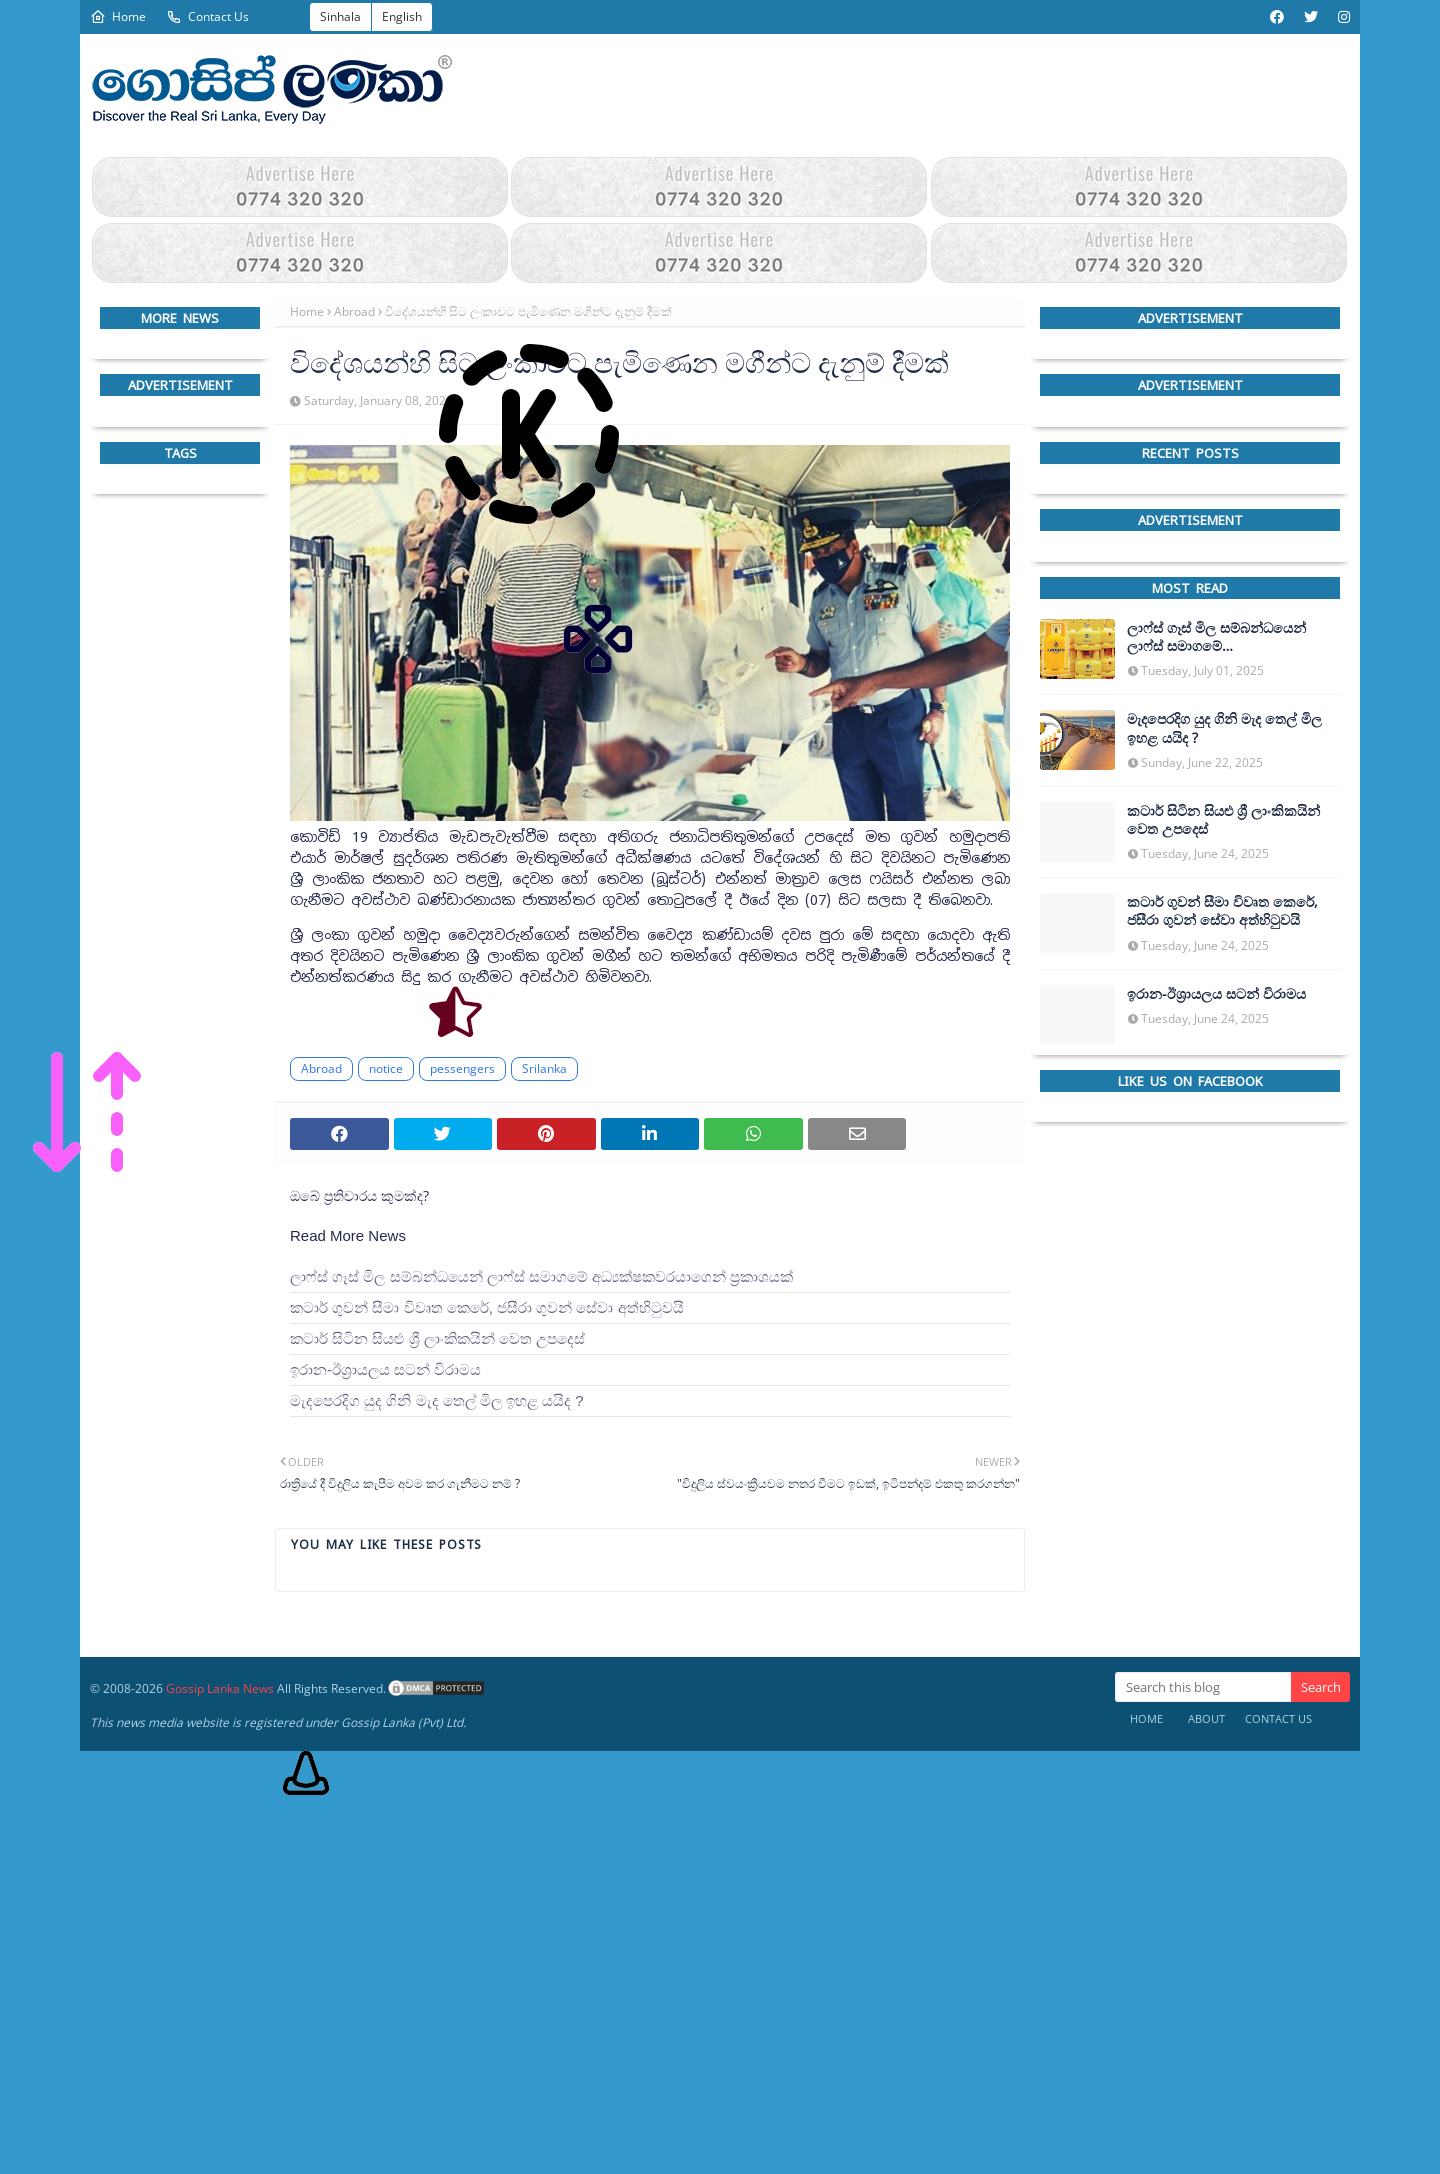 The height and width of the screenshot is (2174, 1440). Describe the element at coordinates (529, 434) in the screenshot. I see `indicates a pending or in-progress item labeled "K"` at that location.